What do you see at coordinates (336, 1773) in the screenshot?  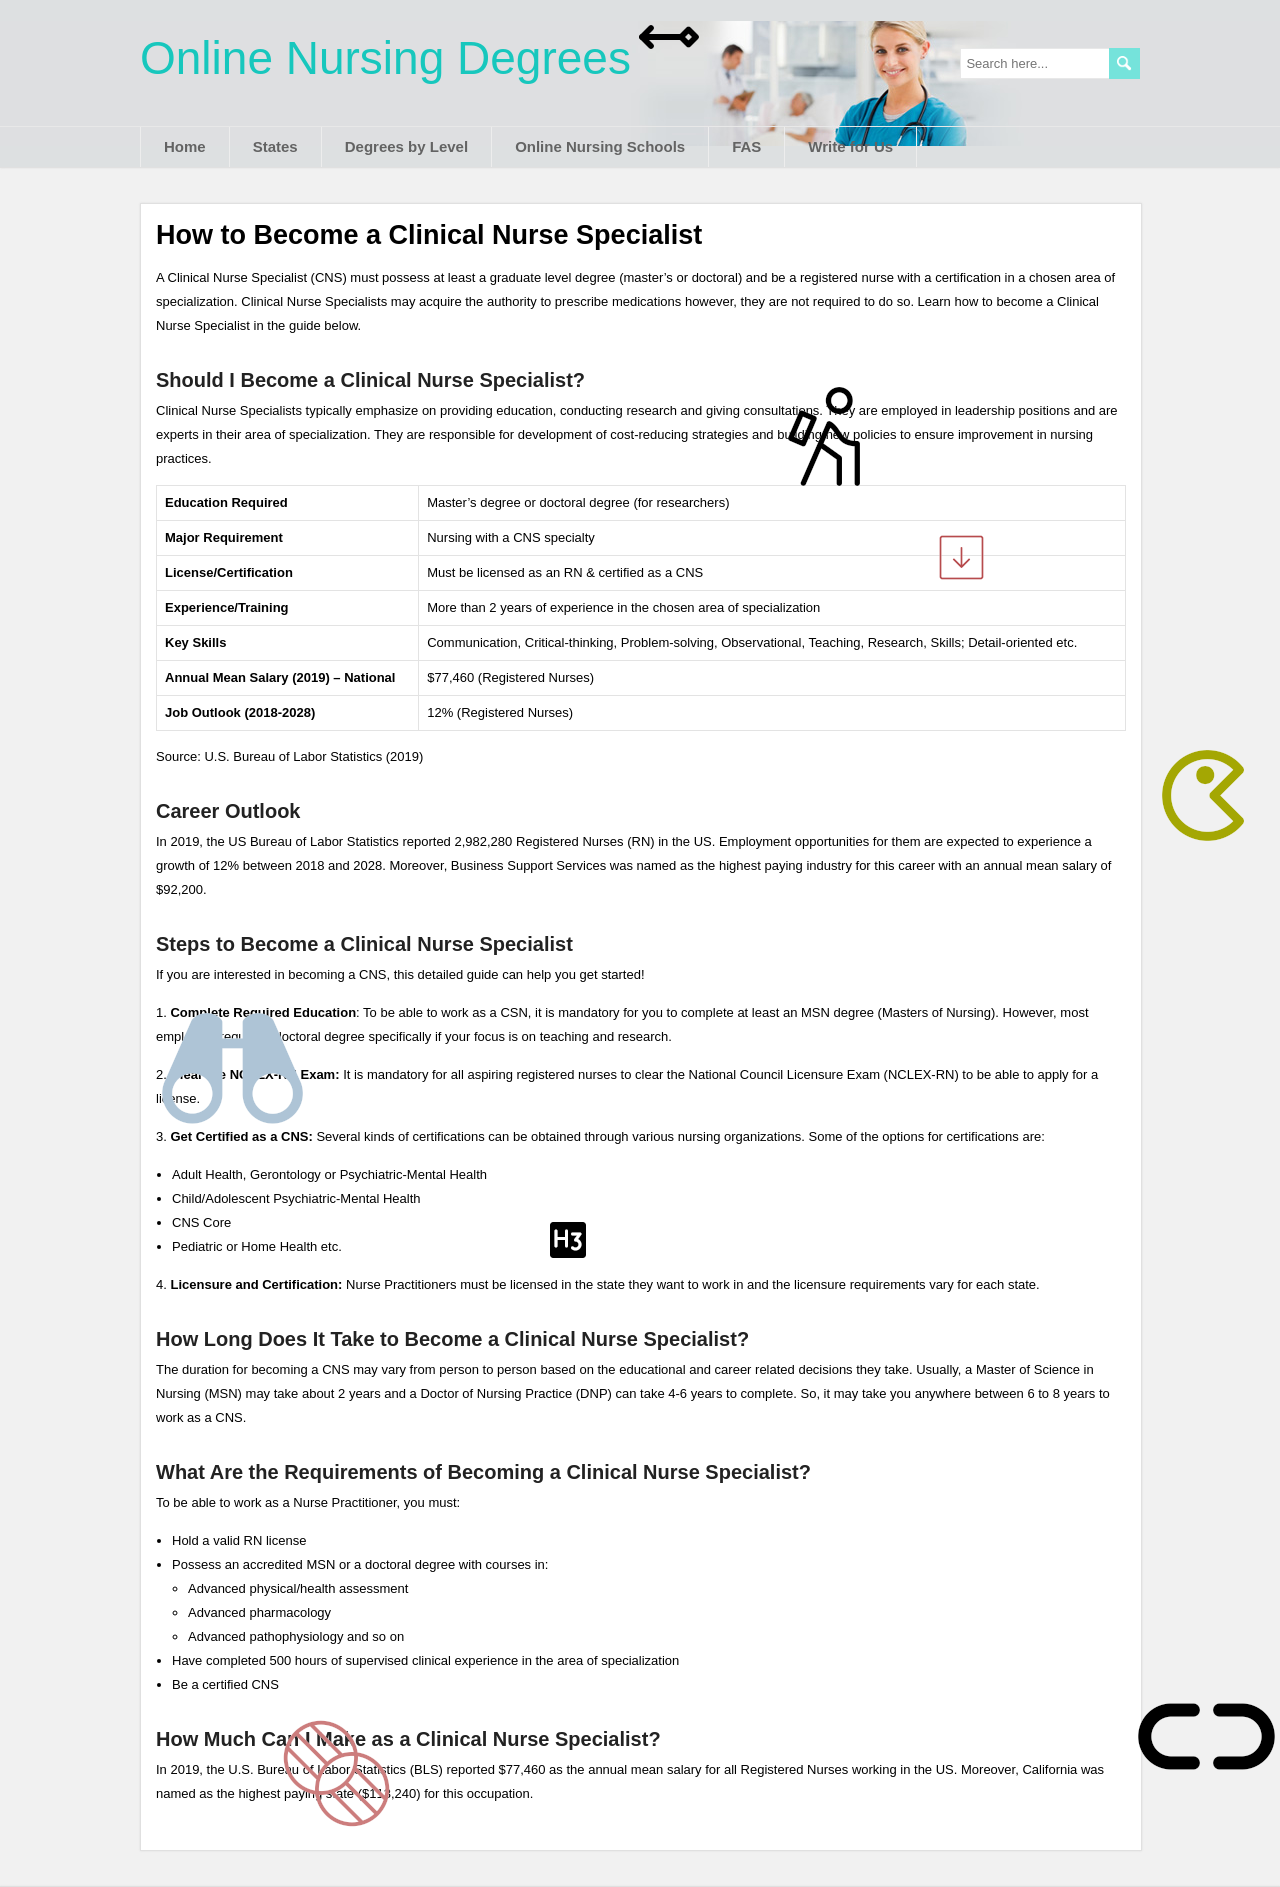 I see `exclude overlapping elements from selection` at bounding box center [336, 1773].